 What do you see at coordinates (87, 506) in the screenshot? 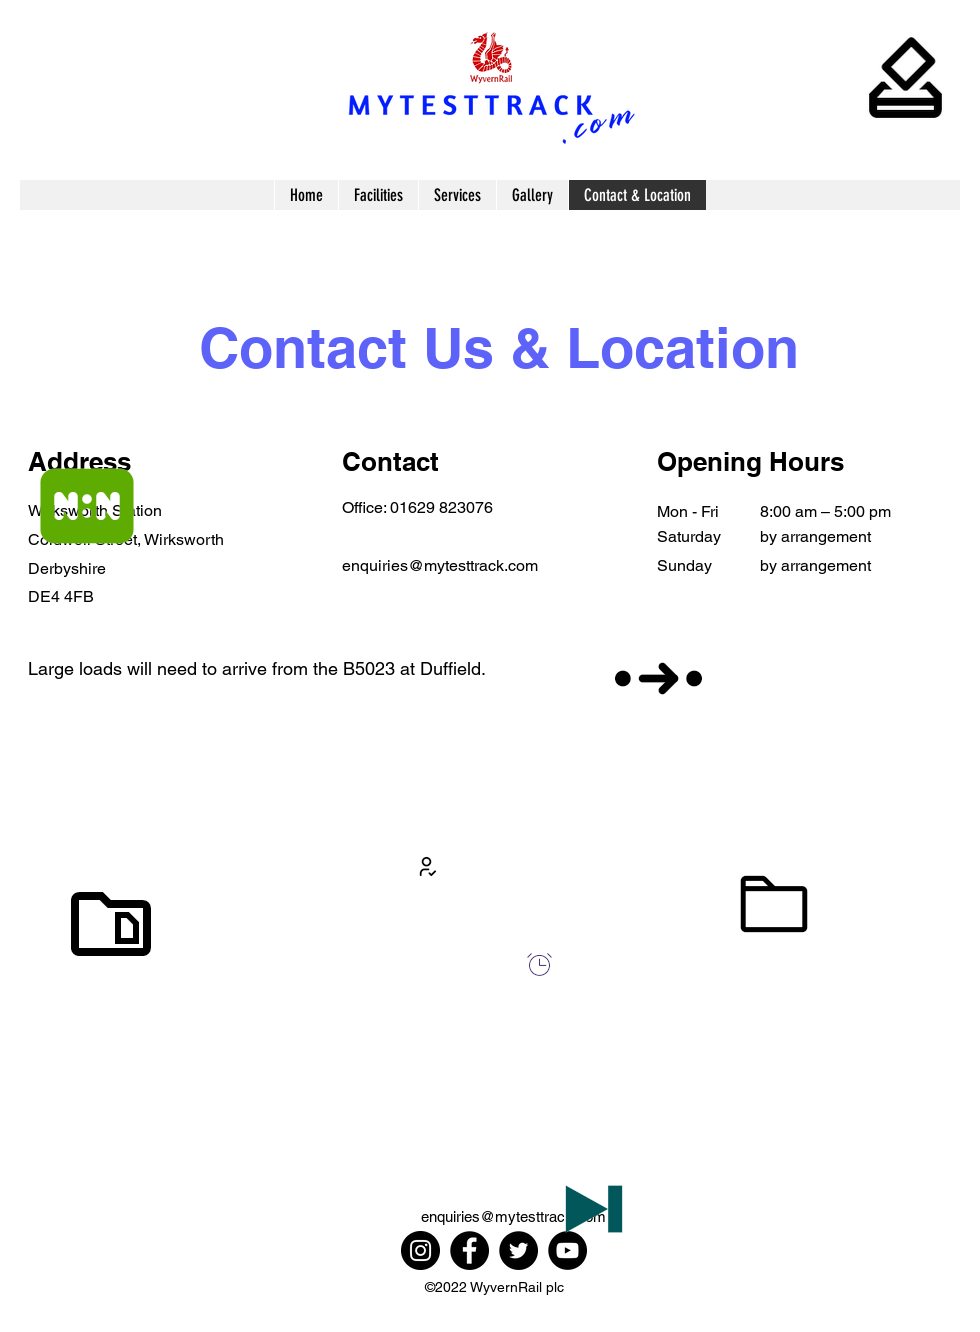
I see `indicates a many-to-many database relationship` at bounding box center [87, 506].